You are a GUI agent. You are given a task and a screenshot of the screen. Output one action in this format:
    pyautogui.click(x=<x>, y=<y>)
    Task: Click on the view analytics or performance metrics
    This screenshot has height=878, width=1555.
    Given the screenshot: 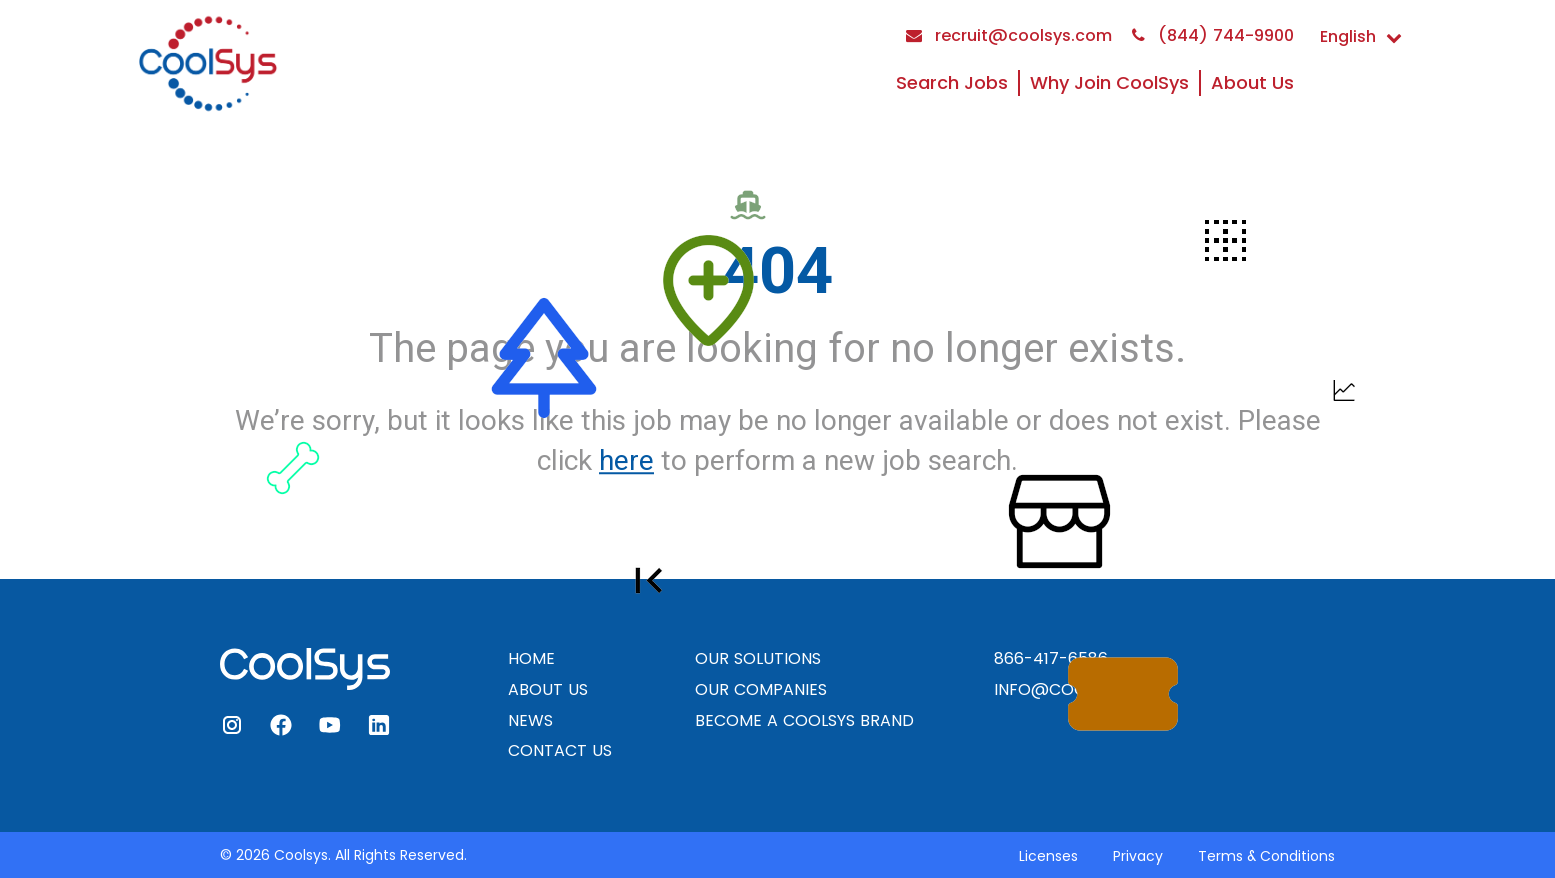 What is the action you would take?
    pyautogui.click(x=1344, y=392)
    